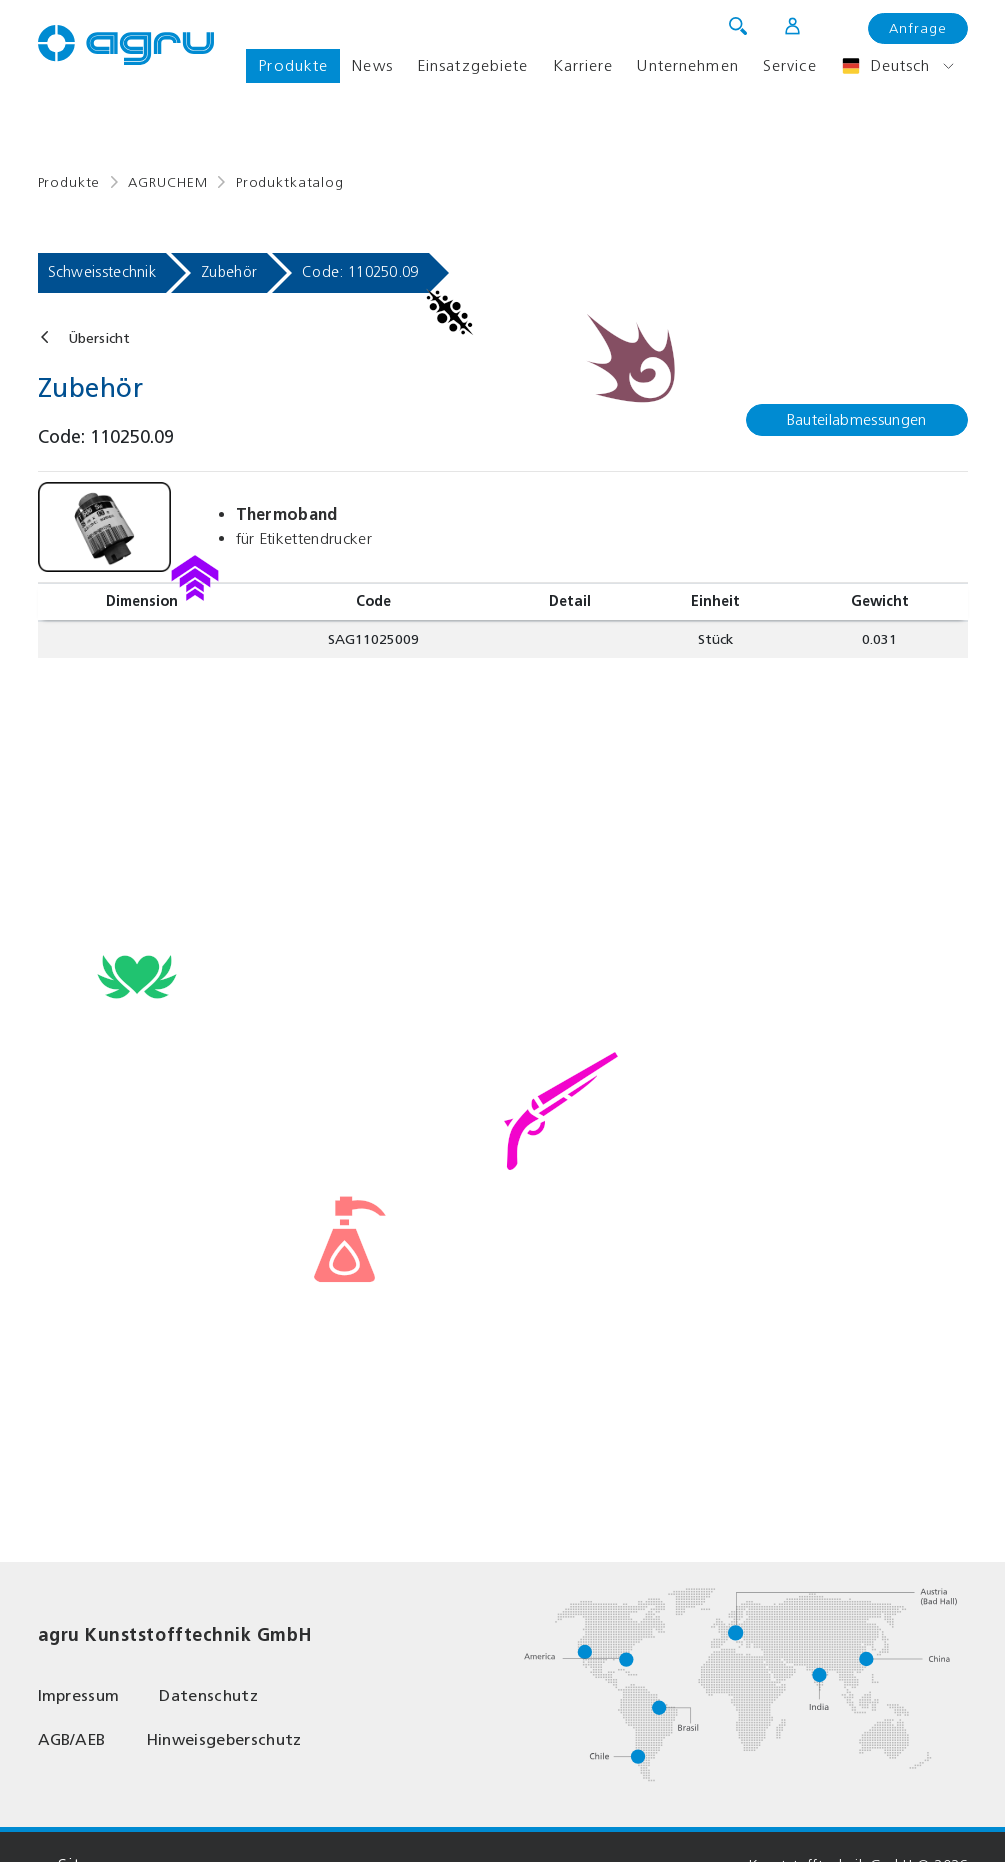  Describe the element at coordinates (630, 358) in the screenshot. I see `indicates a power-up or special ability activation` at that location.